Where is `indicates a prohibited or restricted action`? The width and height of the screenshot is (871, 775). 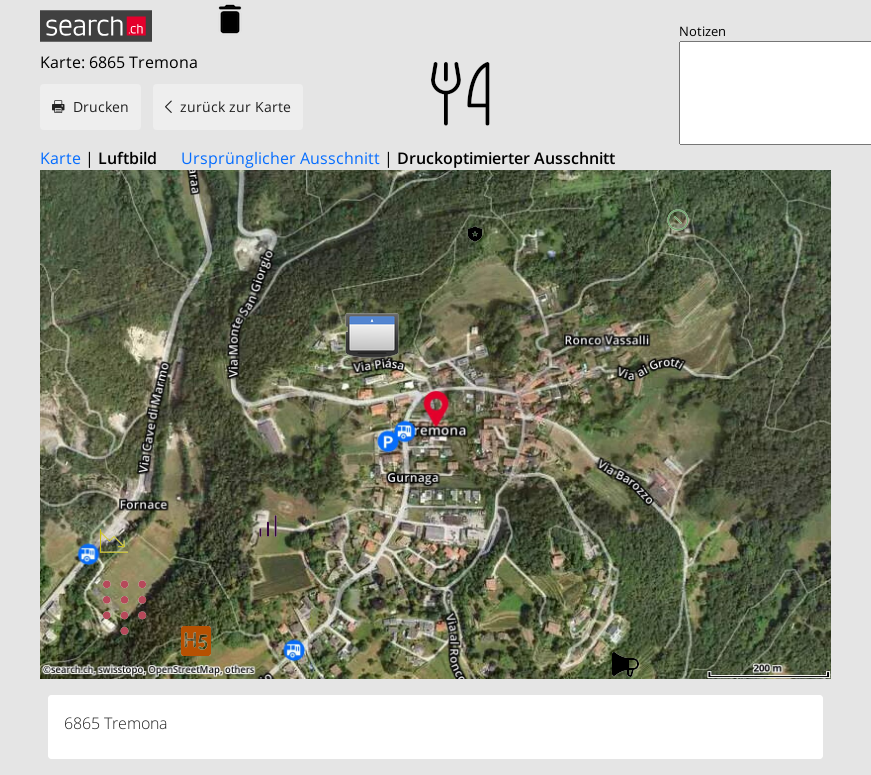 indicates a prohibited or restricted action is located at coordinates (678, 220).